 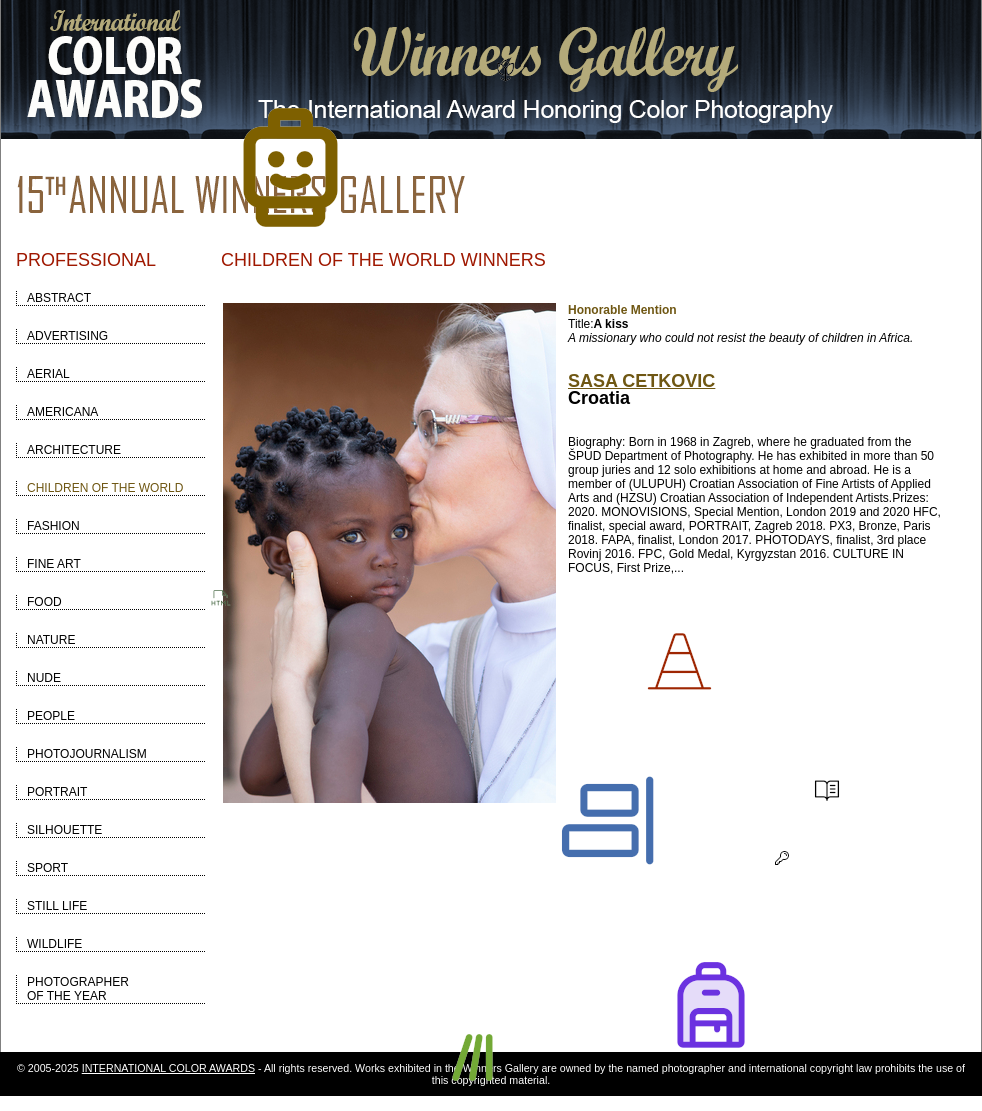 I want to click on view or open an HTML file, so click(x=220, y=598).